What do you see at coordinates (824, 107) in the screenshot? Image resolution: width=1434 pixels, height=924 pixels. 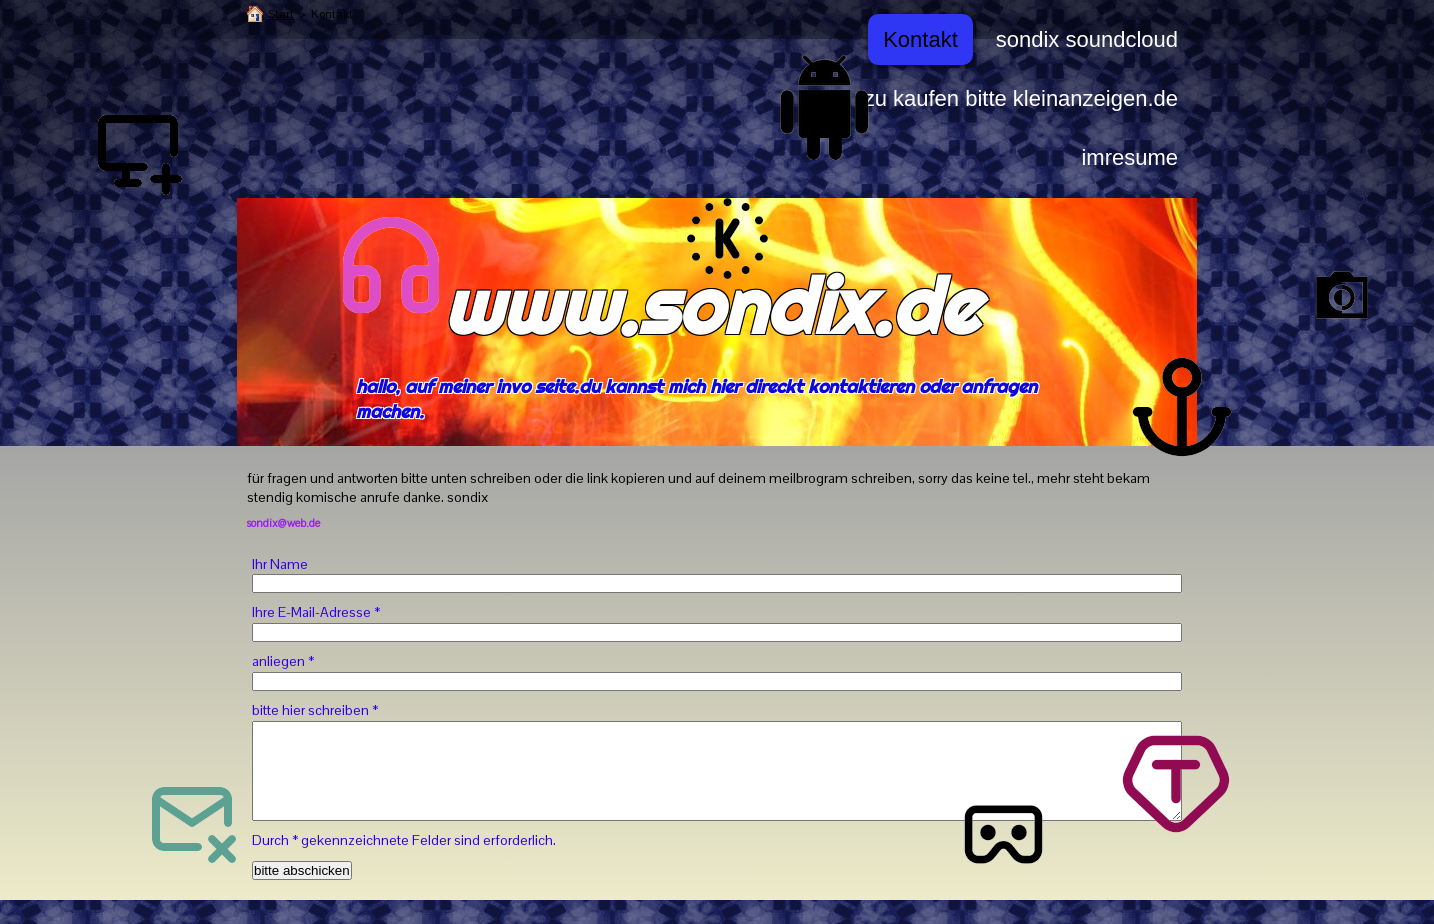 I see `android device or operating system indicator` at bounding box center [824, 107].